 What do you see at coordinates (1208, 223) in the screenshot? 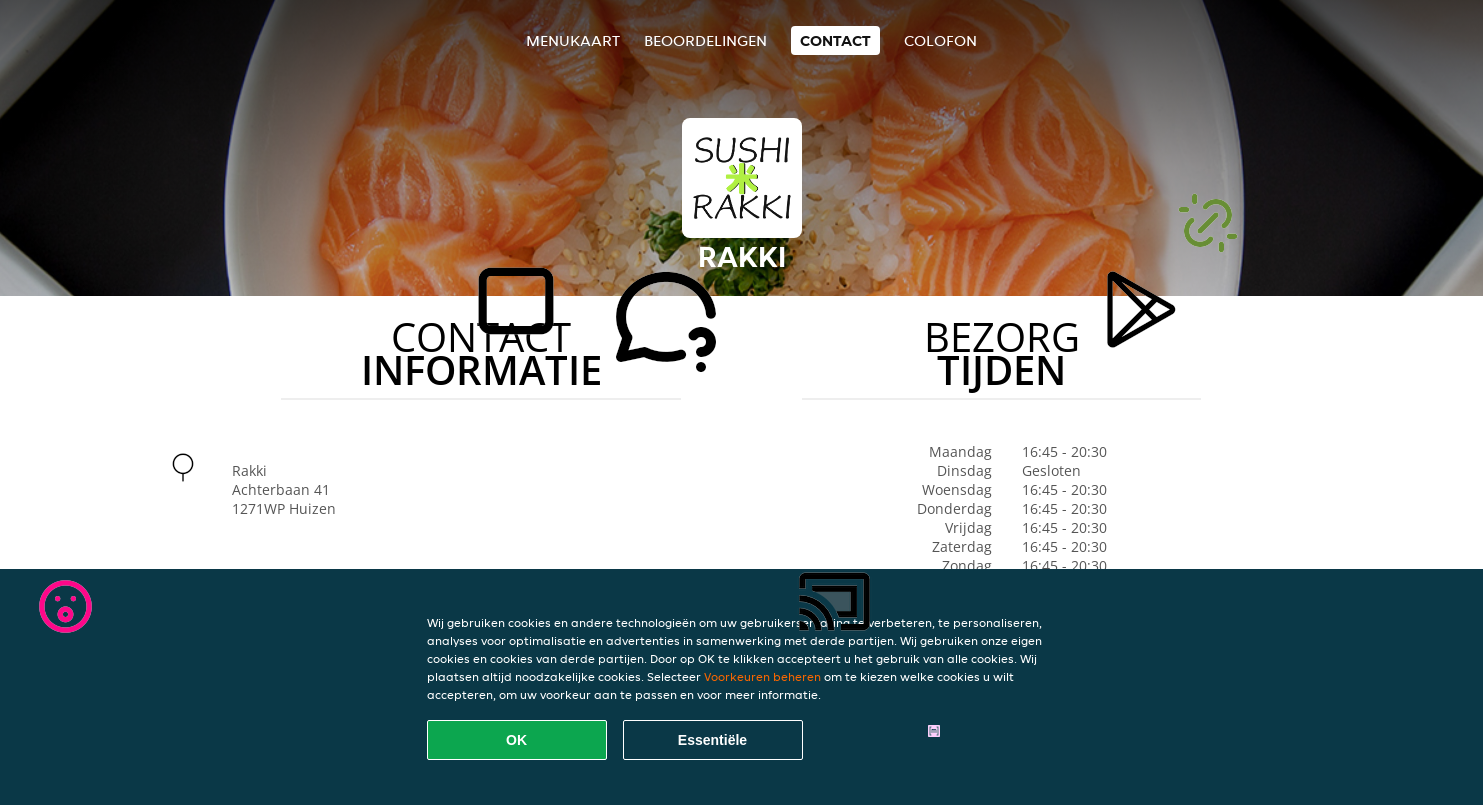
I see `remove or break a hyperlink` at bounding box center [1208, 223].